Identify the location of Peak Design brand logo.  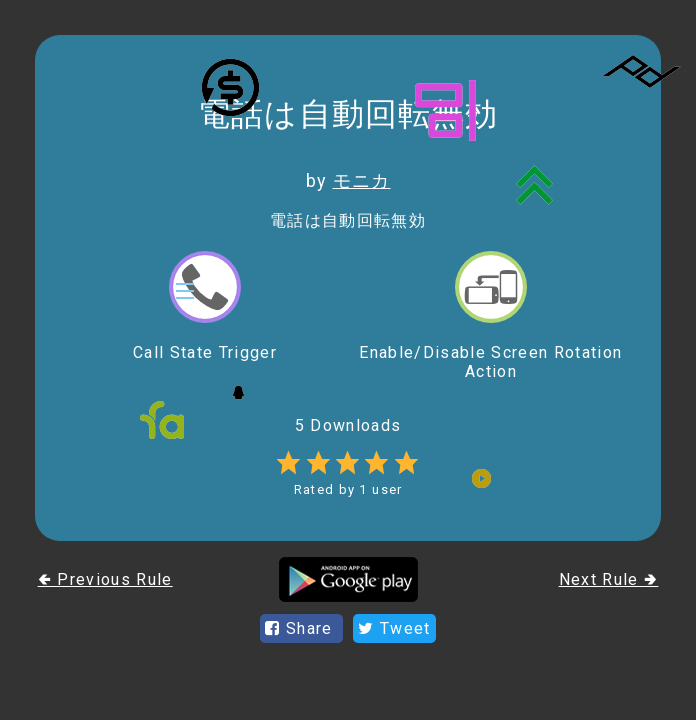
(641, 71).